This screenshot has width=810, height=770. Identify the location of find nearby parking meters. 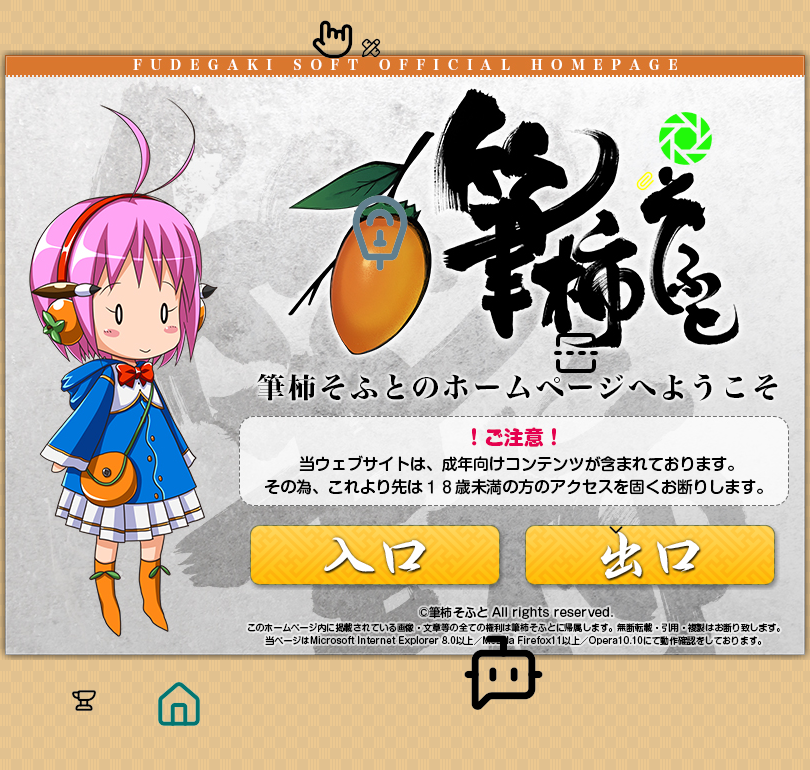
(380, 233).